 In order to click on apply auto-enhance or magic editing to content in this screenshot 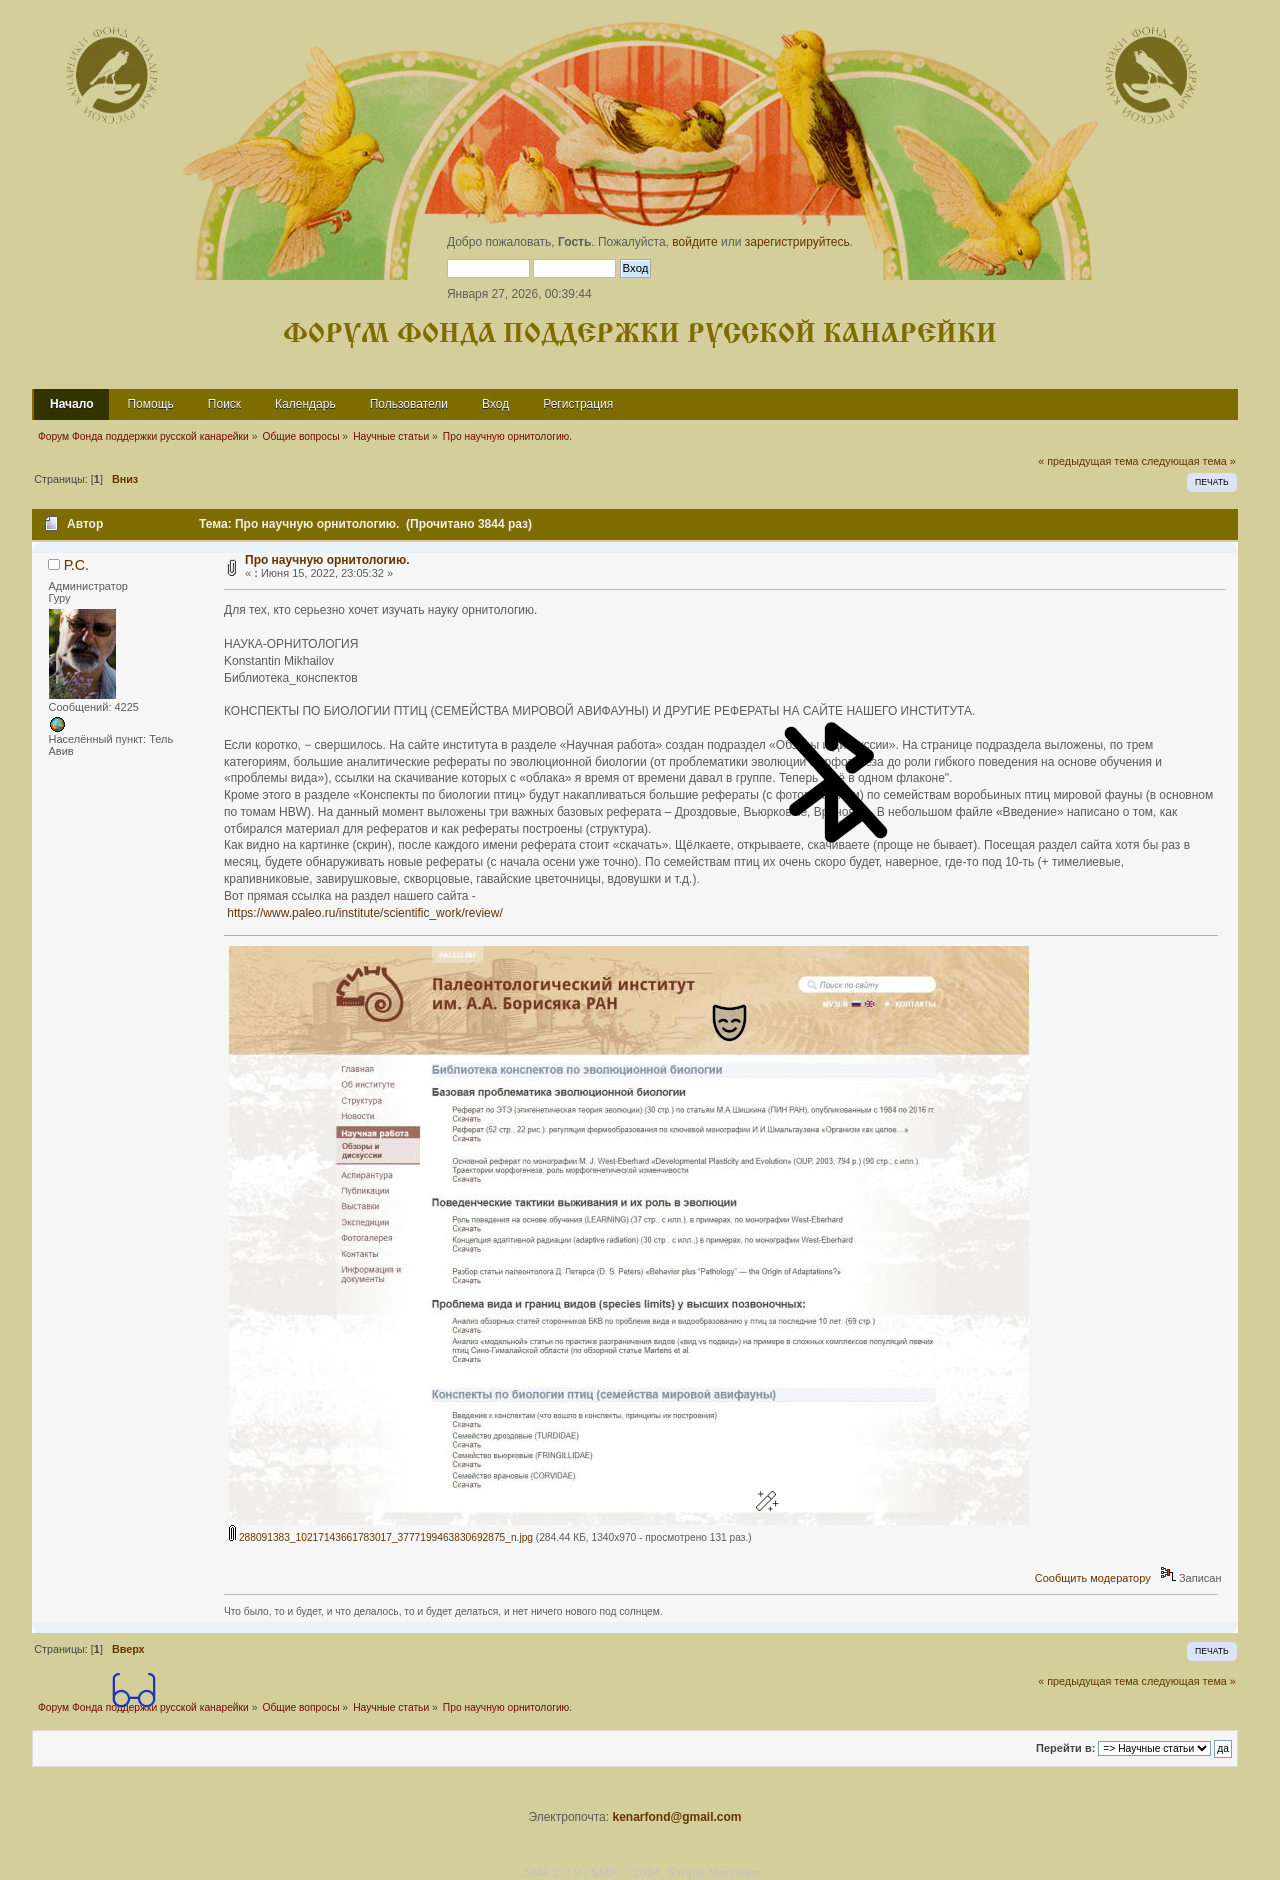, I will do `click(766, 1501)`.